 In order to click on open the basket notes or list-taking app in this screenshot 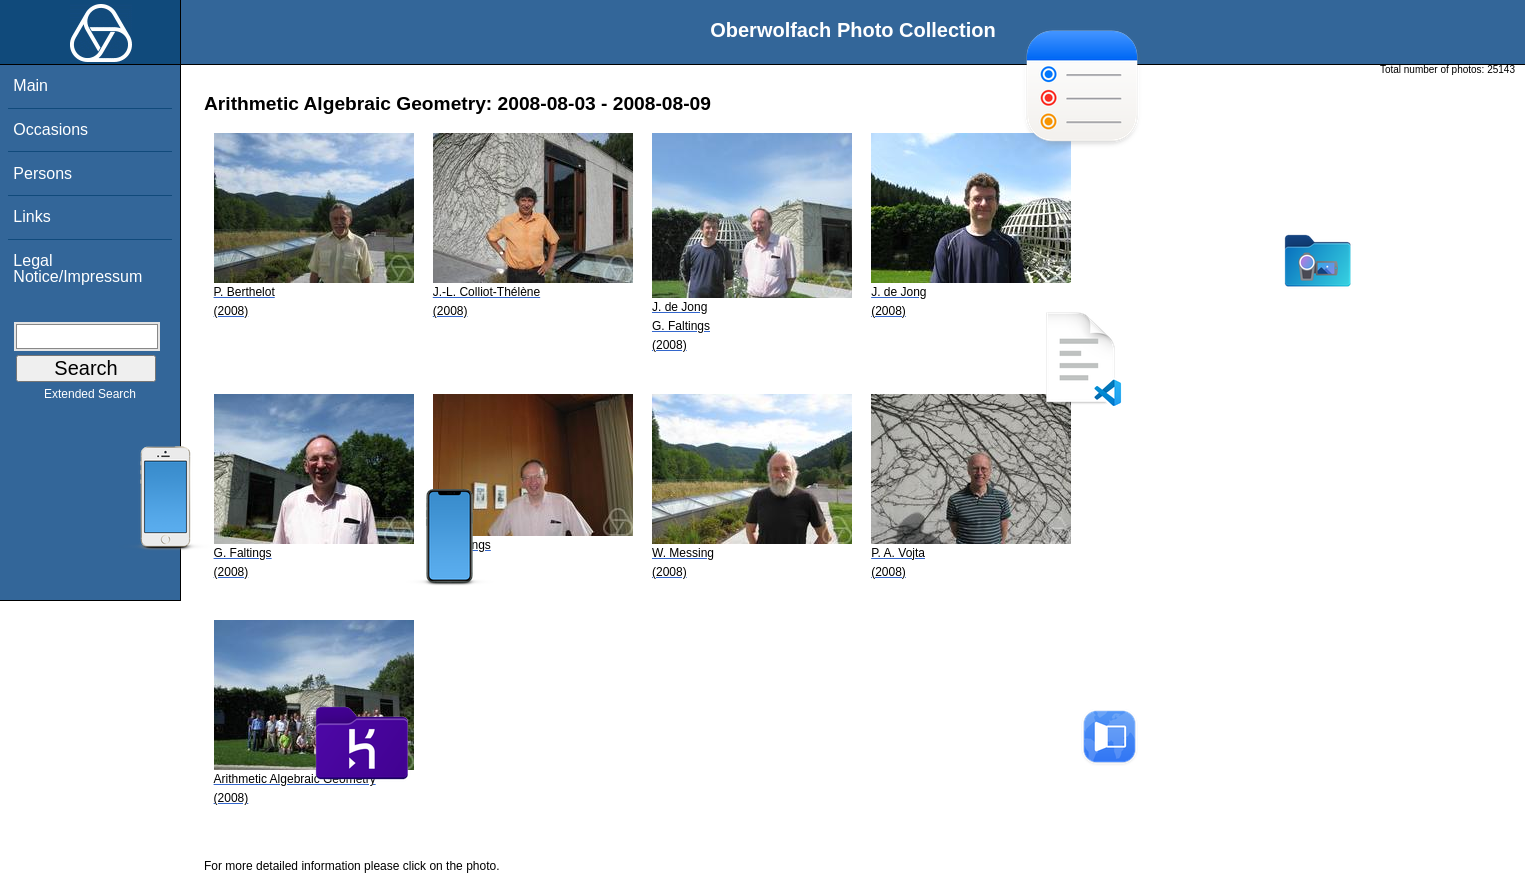, I will do `click(1082, 86)`.